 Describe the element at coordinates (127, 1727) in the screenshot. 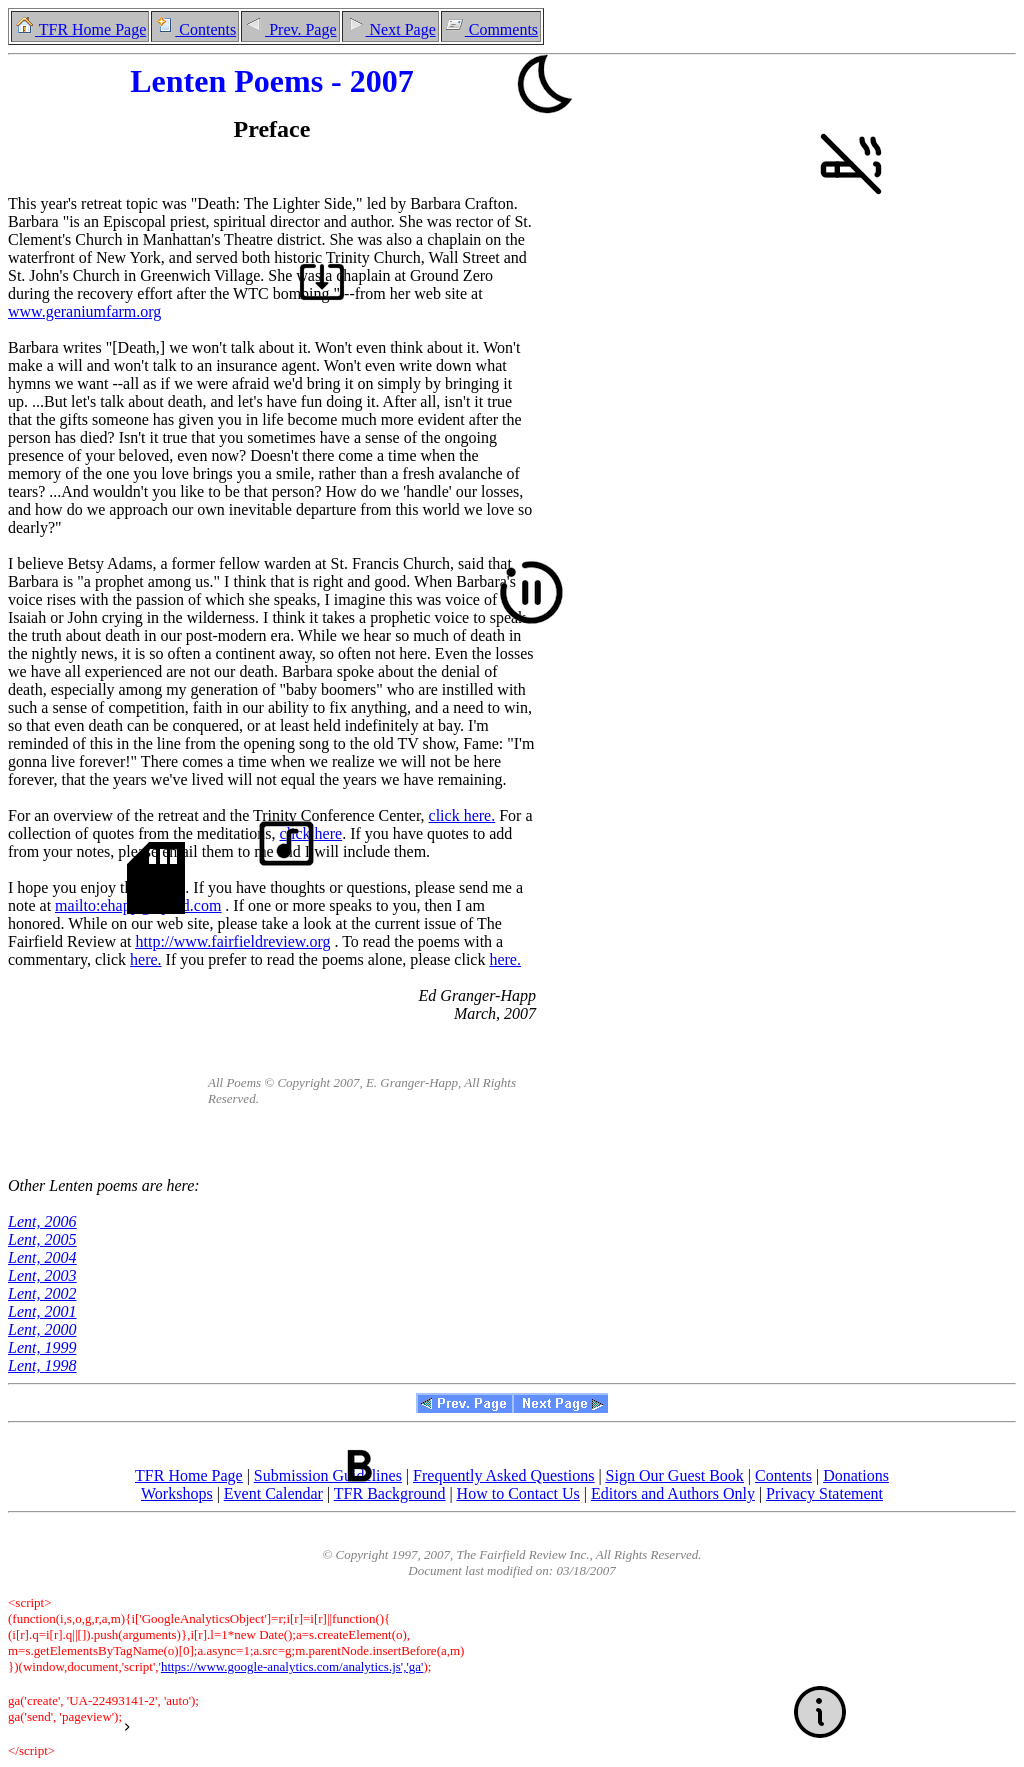

I see `navigate to the next item or screen` at that location.